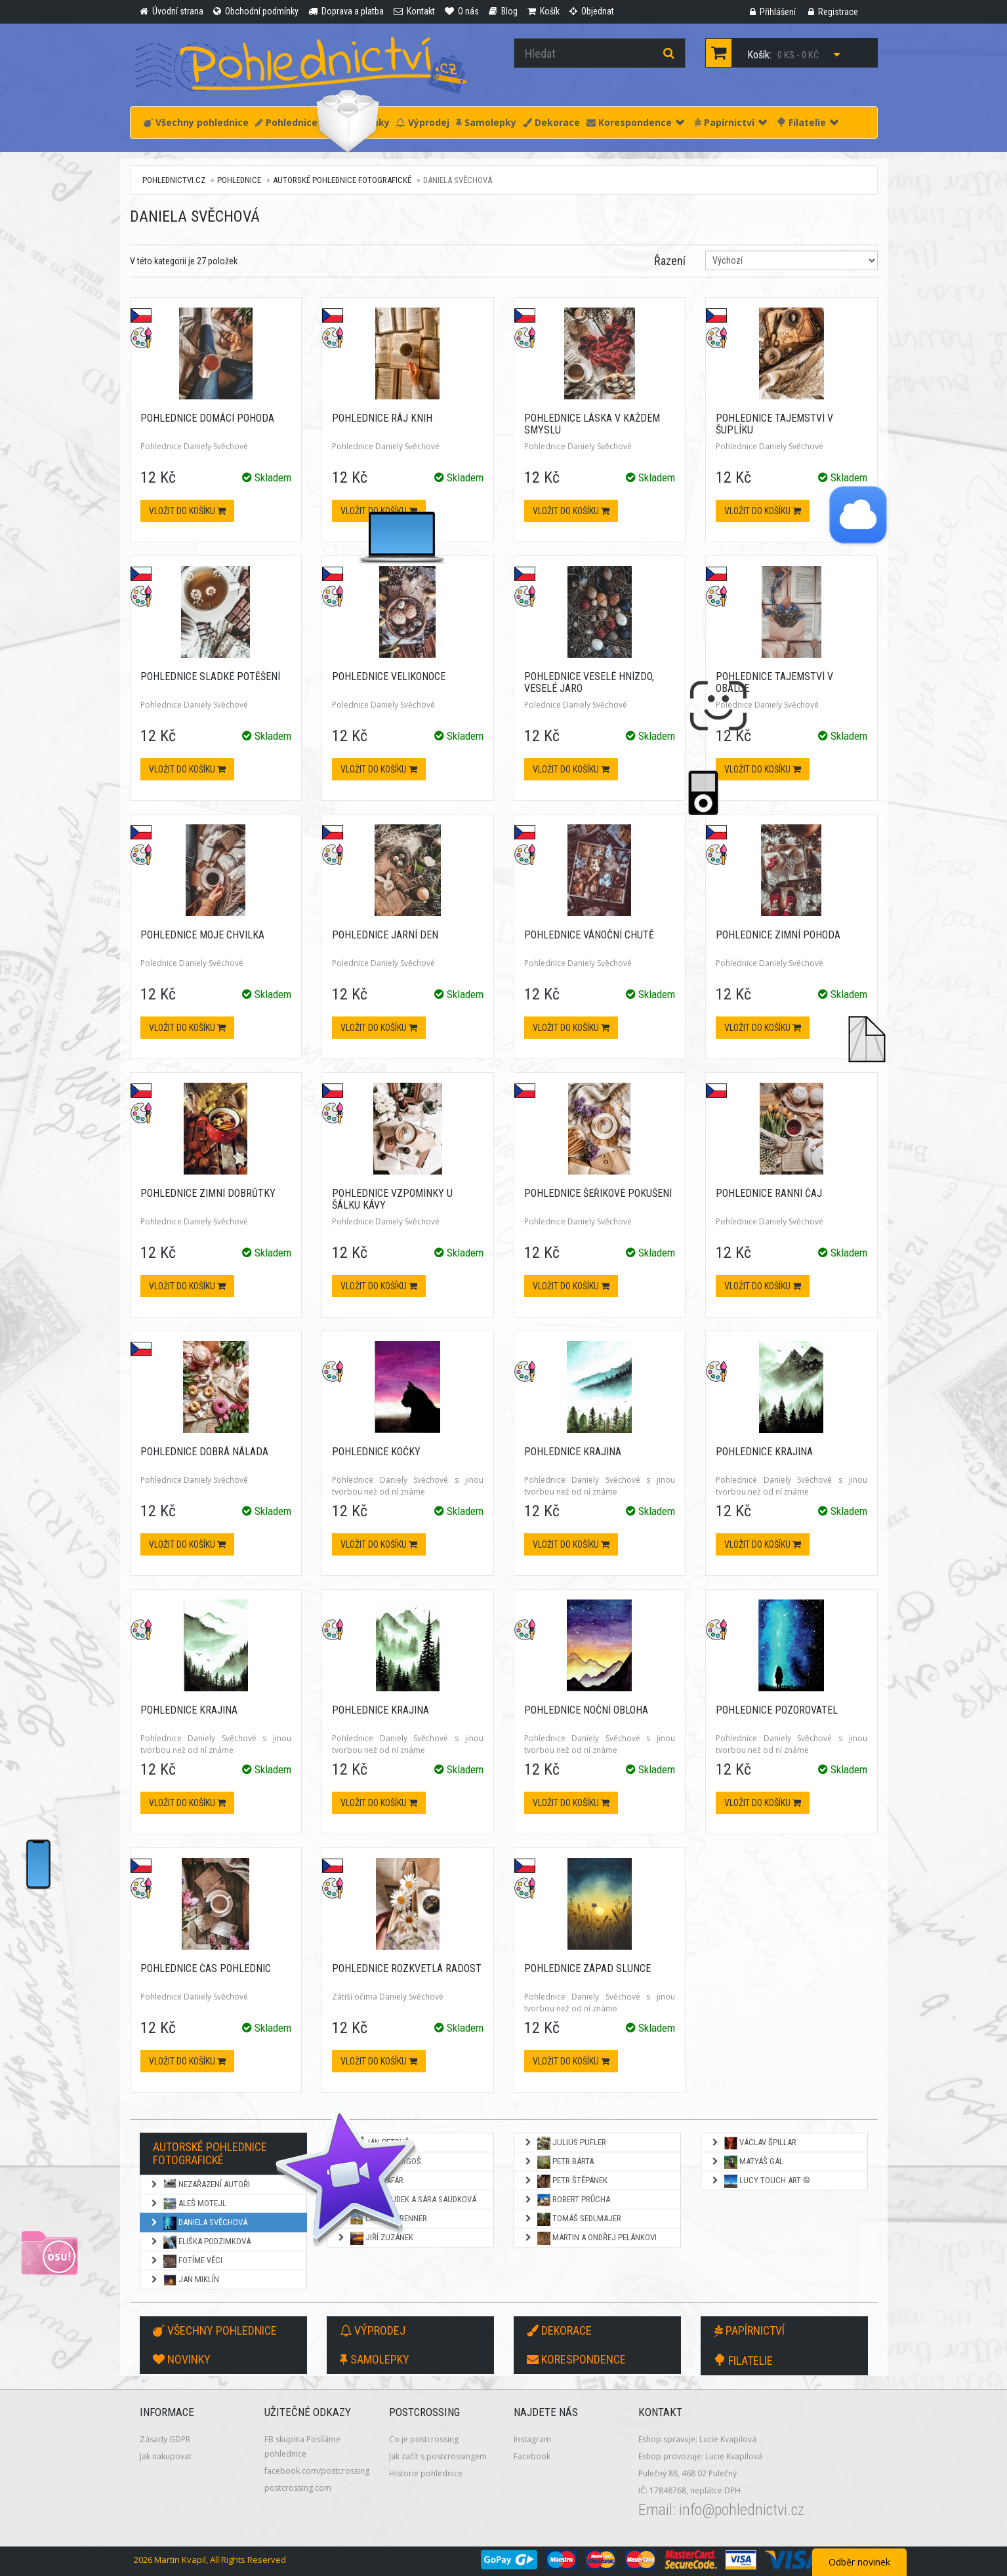  Describe the element at coordinates (401, 530) in the screenshot. I see `represents this macbook pro in system settings` at that location.